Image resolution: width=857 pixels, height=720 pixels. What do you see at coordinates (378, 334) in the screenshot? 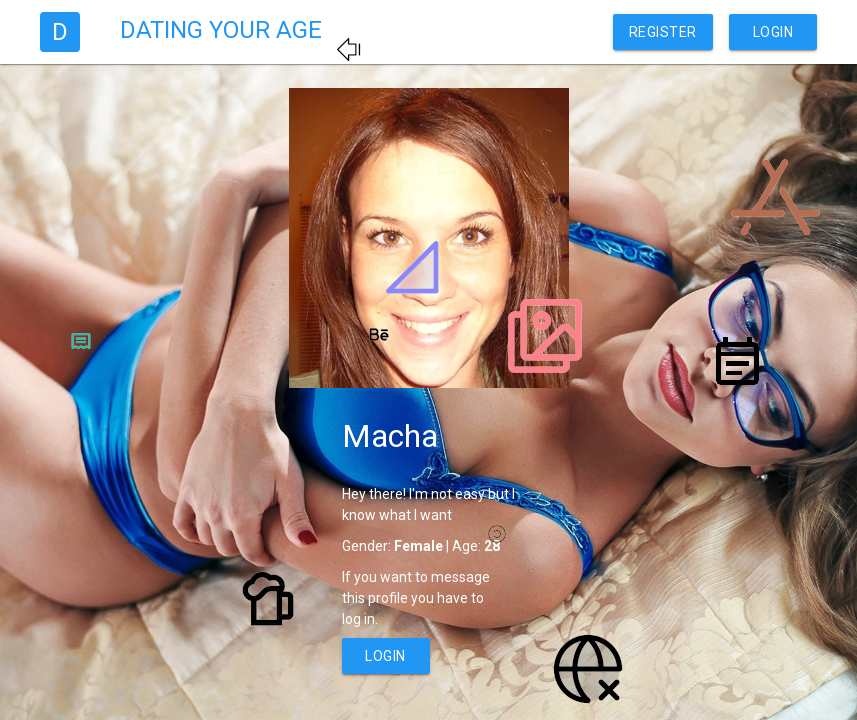
I see `link to Behance portfolio` at bounding box center [378, 334].